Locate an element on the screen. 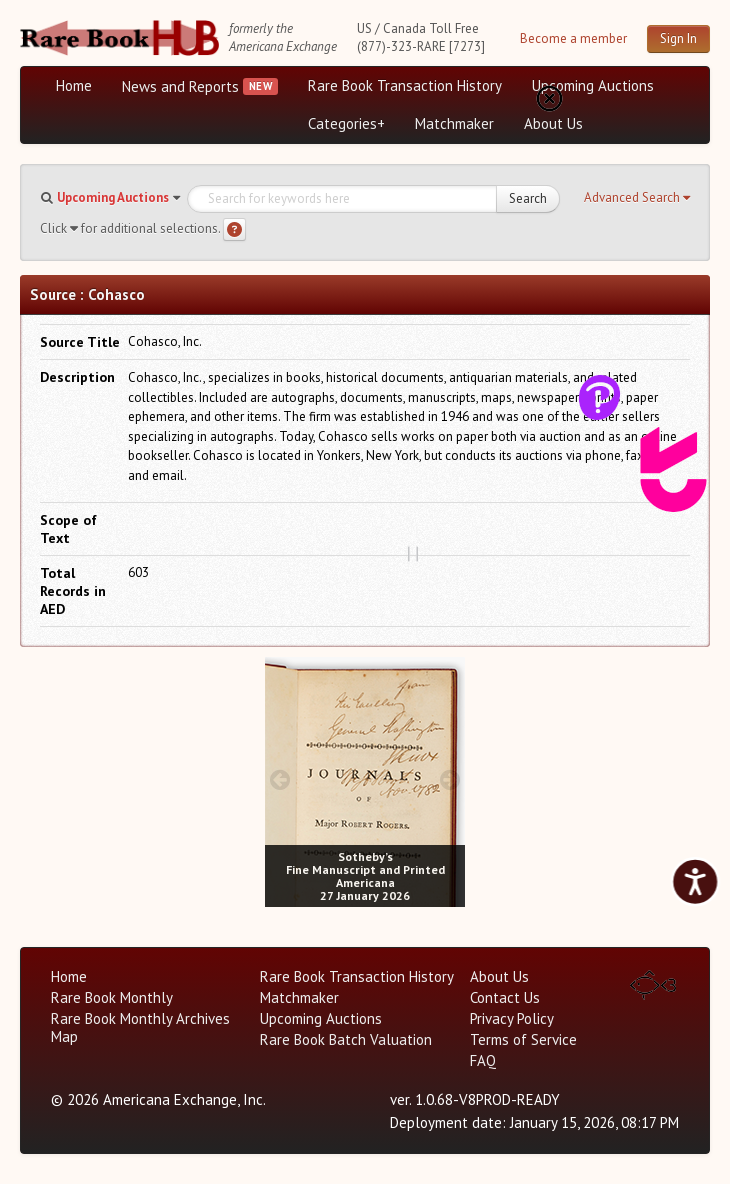  pause media playback is located at coordinates (413, 554).